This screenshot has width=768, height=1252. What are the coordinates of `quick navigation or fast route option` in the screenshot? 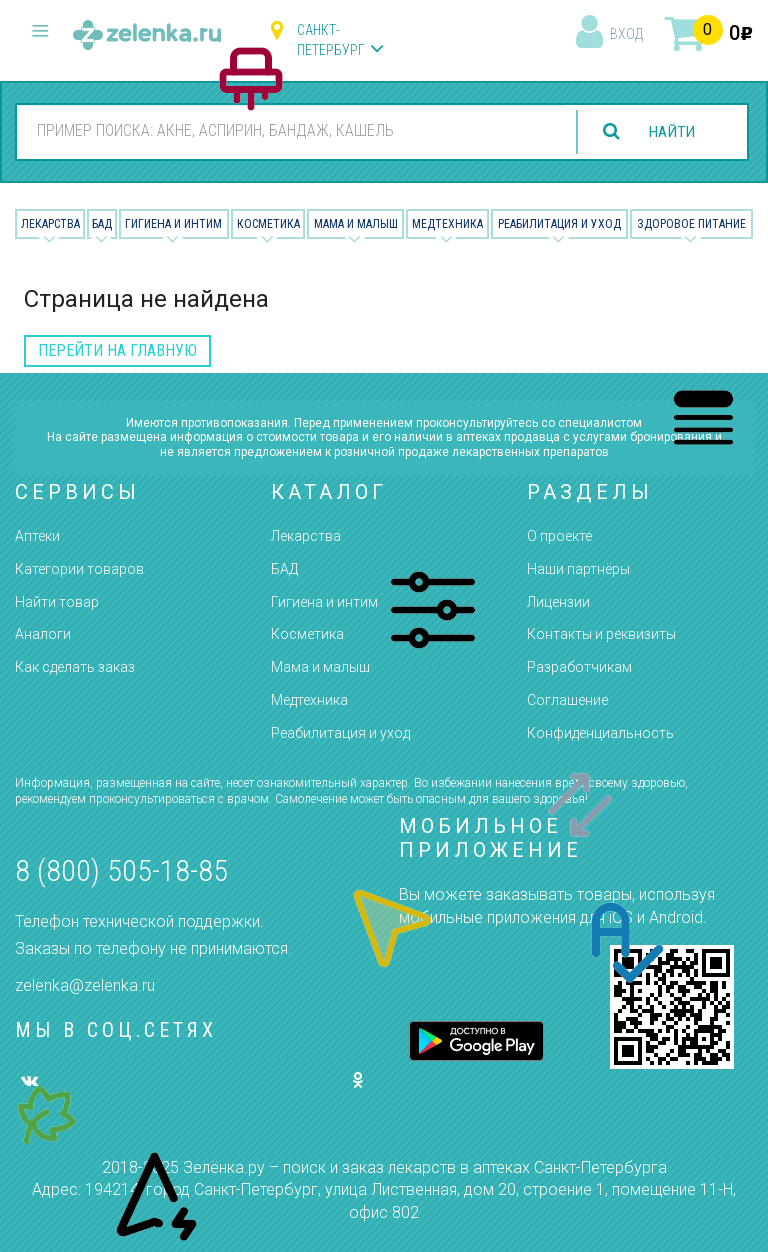 It's located at (154, 1194).